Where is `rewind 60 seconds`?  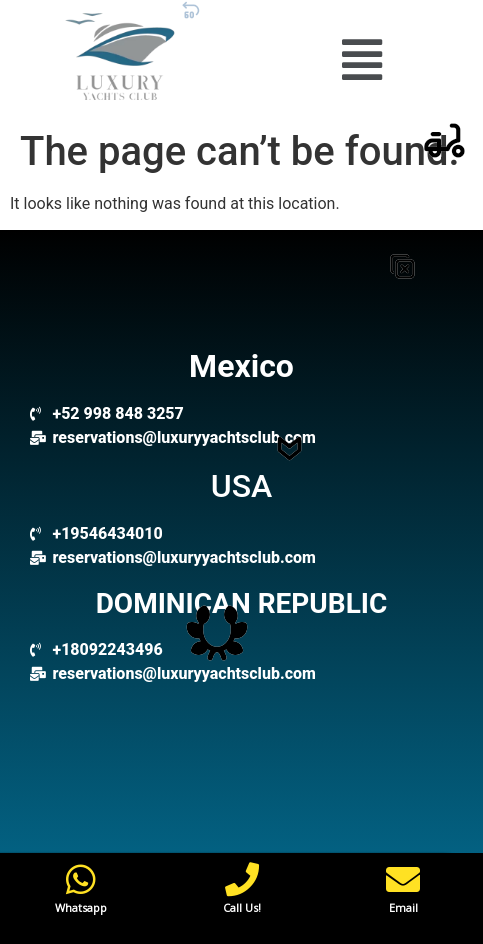 rewind 60 seconds is located at coordinates (190, 10).